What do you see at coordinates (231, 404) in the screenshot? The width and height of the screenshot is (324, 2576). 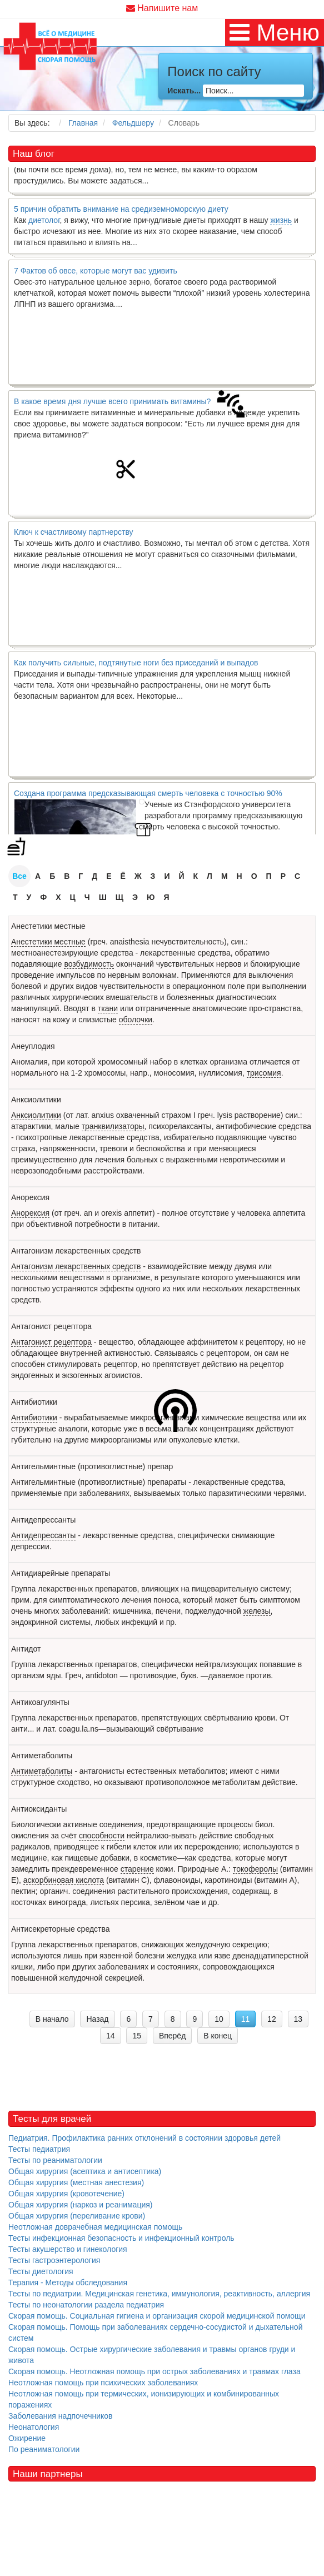 I see `connect with others remotely` at bounding box center [231, 404].